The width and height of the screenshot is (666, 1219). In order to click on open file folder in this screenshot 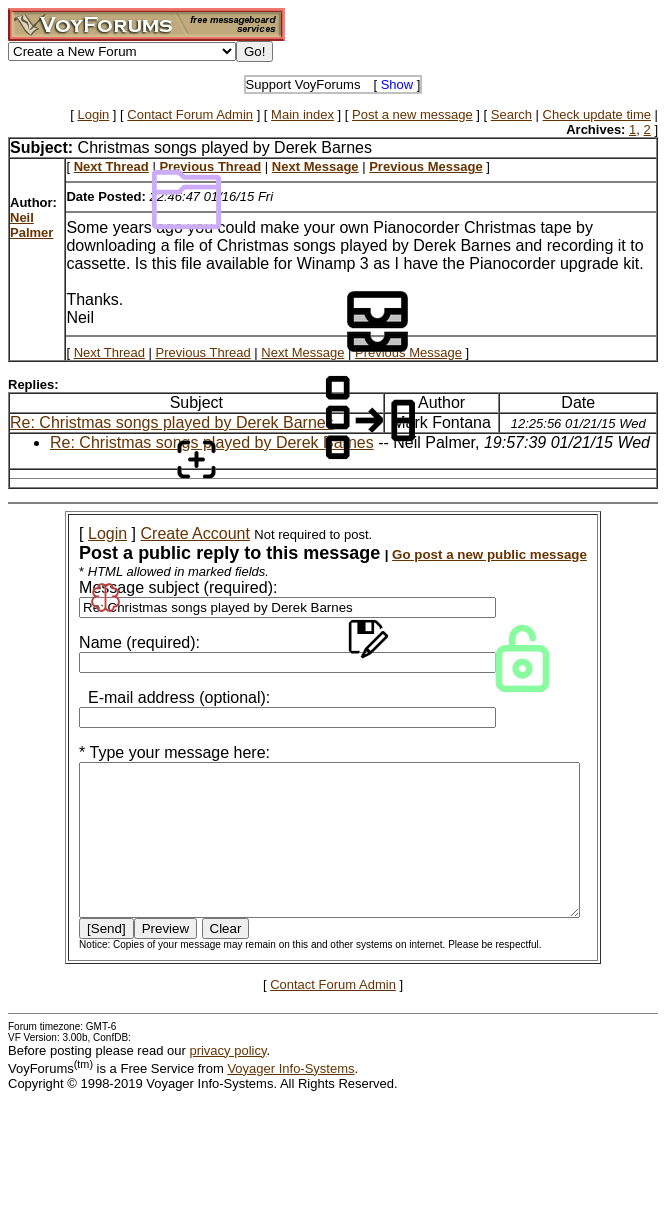, I will do `click(186, 199)`.